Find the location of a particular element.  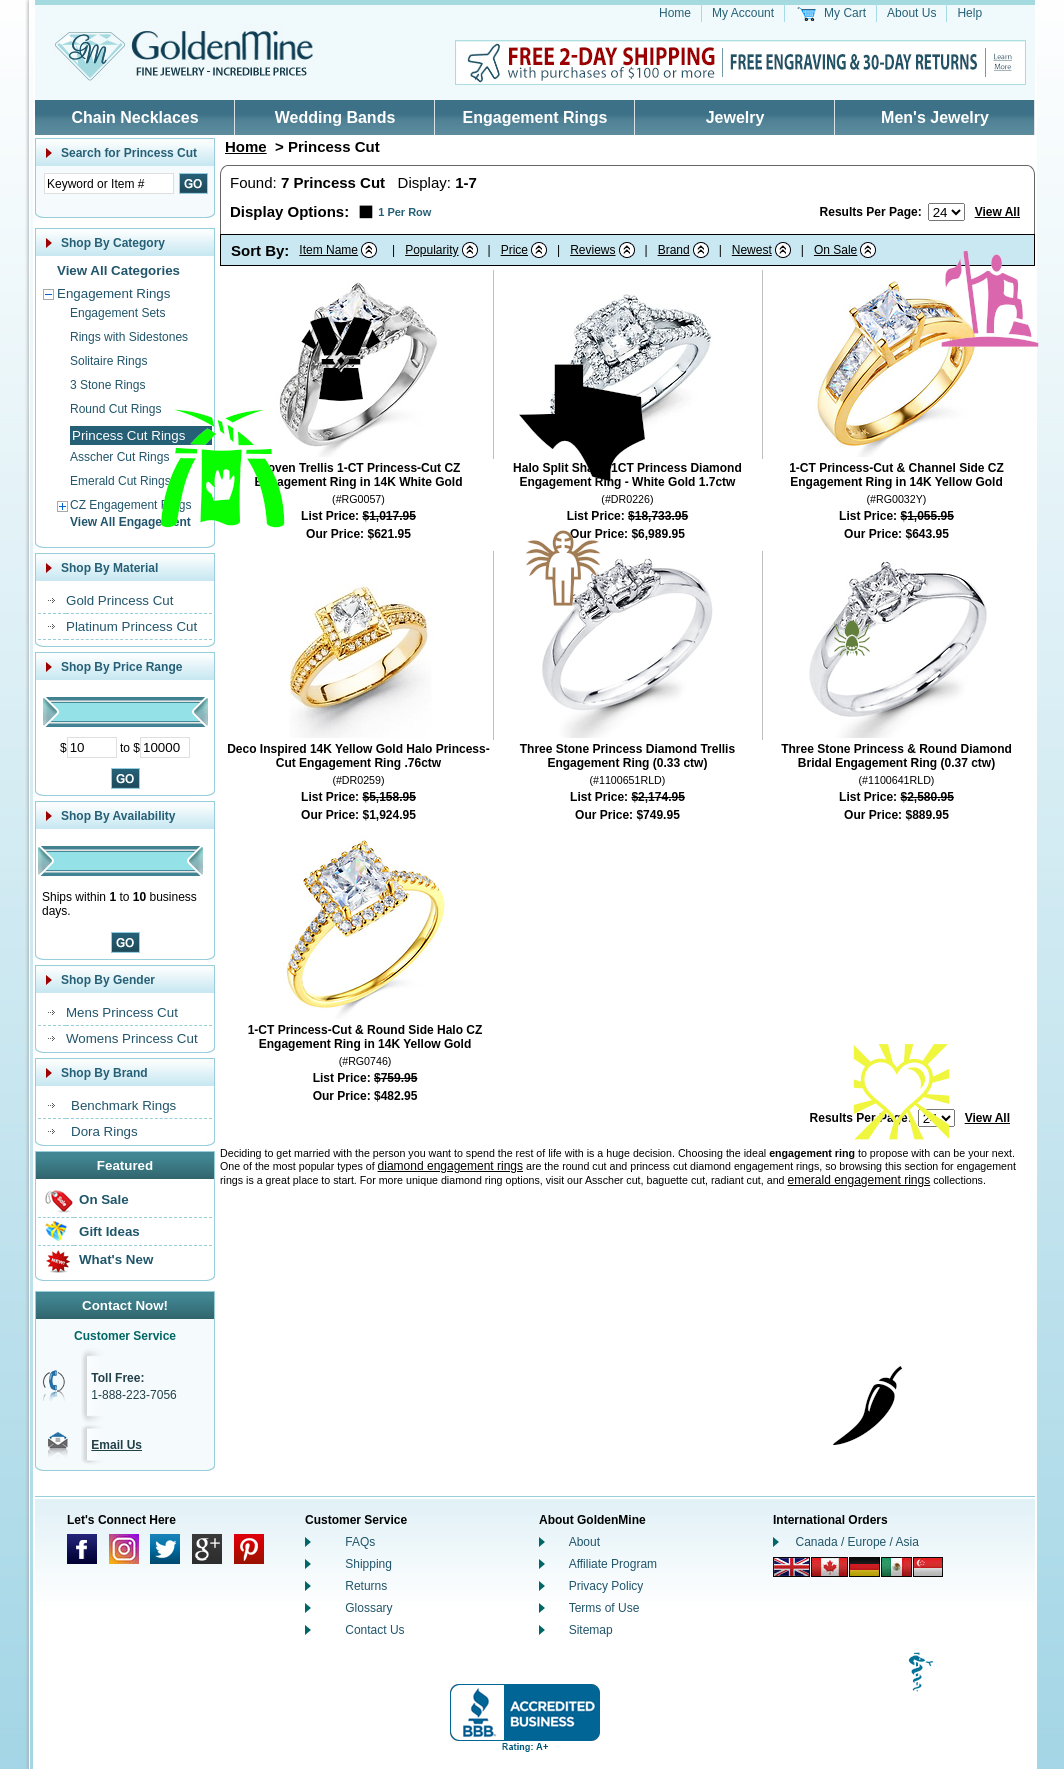

select ninja armor equipment is located at coordinates (341, 359).